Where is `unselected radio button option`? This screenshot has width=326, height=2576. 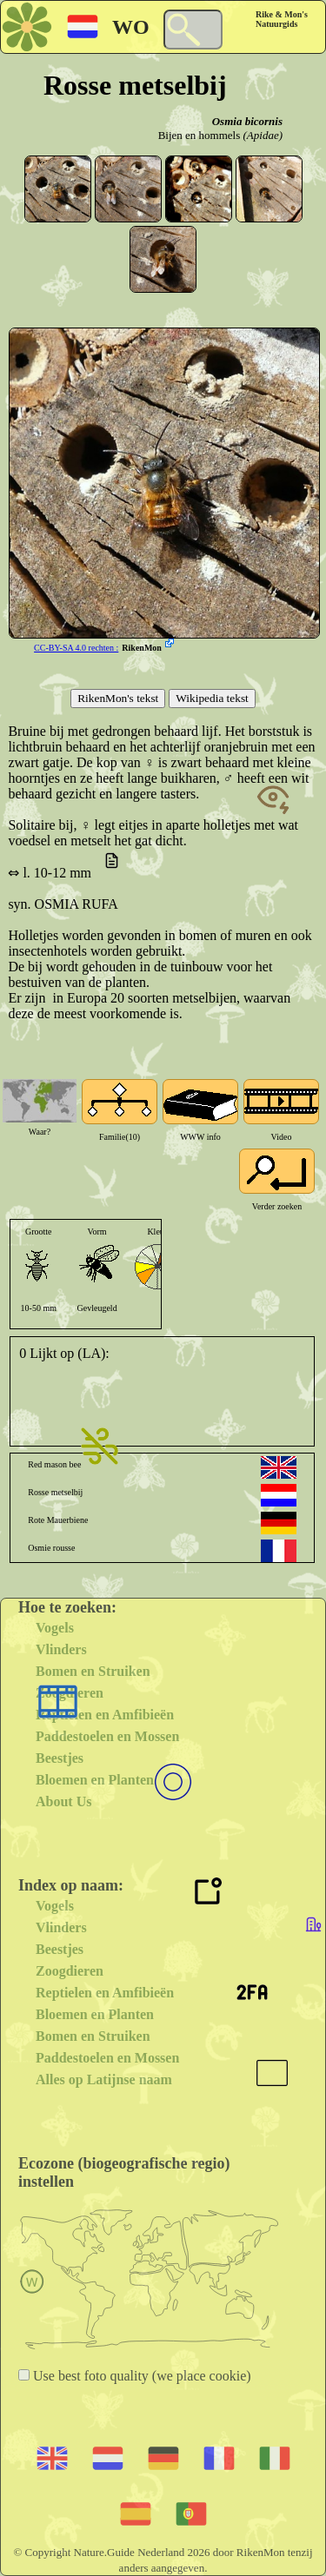 unselected radio button option is located at coordinates (173, 1782).